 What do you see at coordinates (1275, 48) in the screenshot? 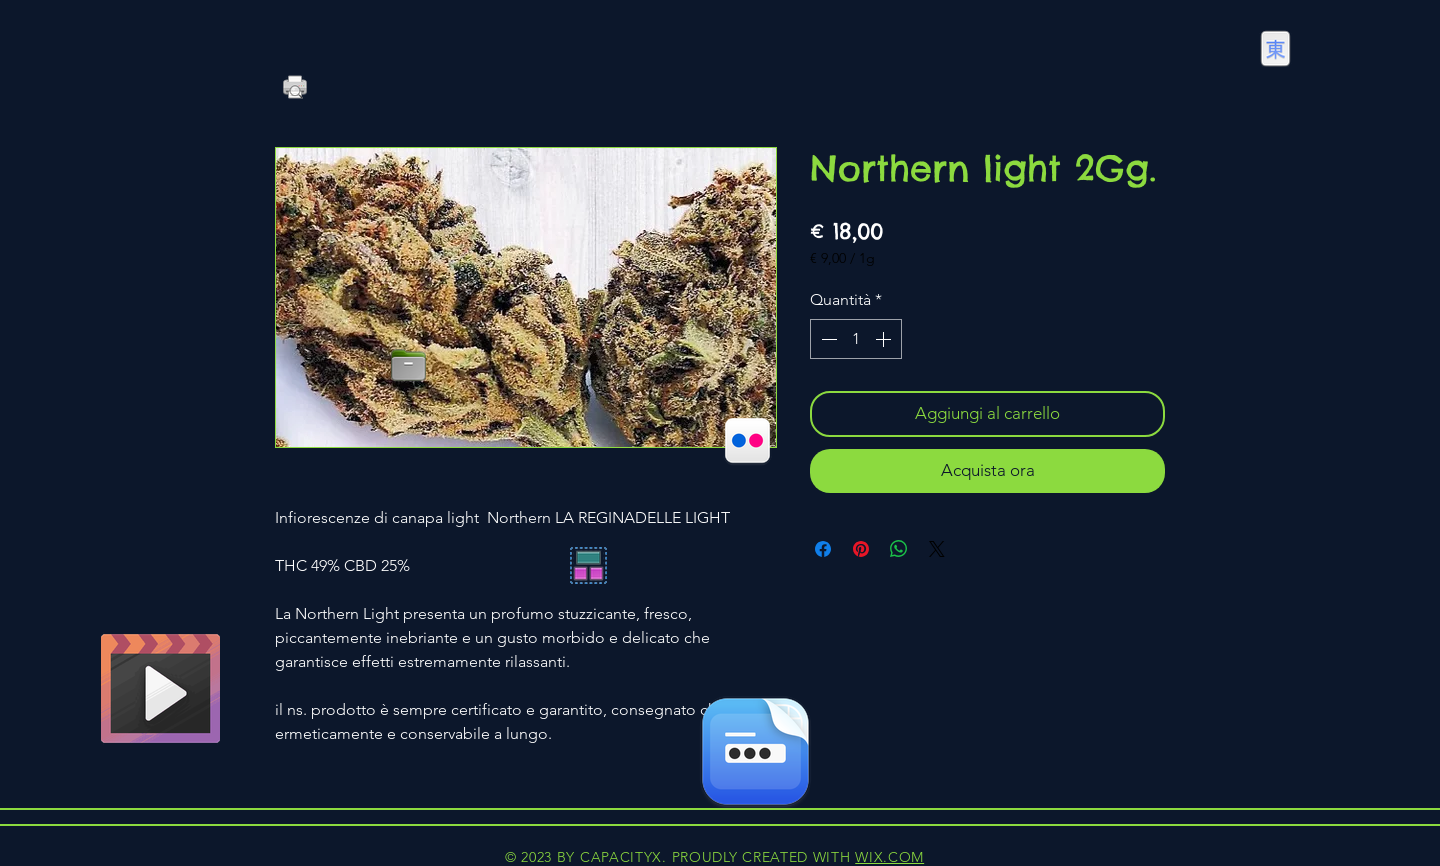
I see `launch gnome mahjongg game` at bounding box center [1275, 48].